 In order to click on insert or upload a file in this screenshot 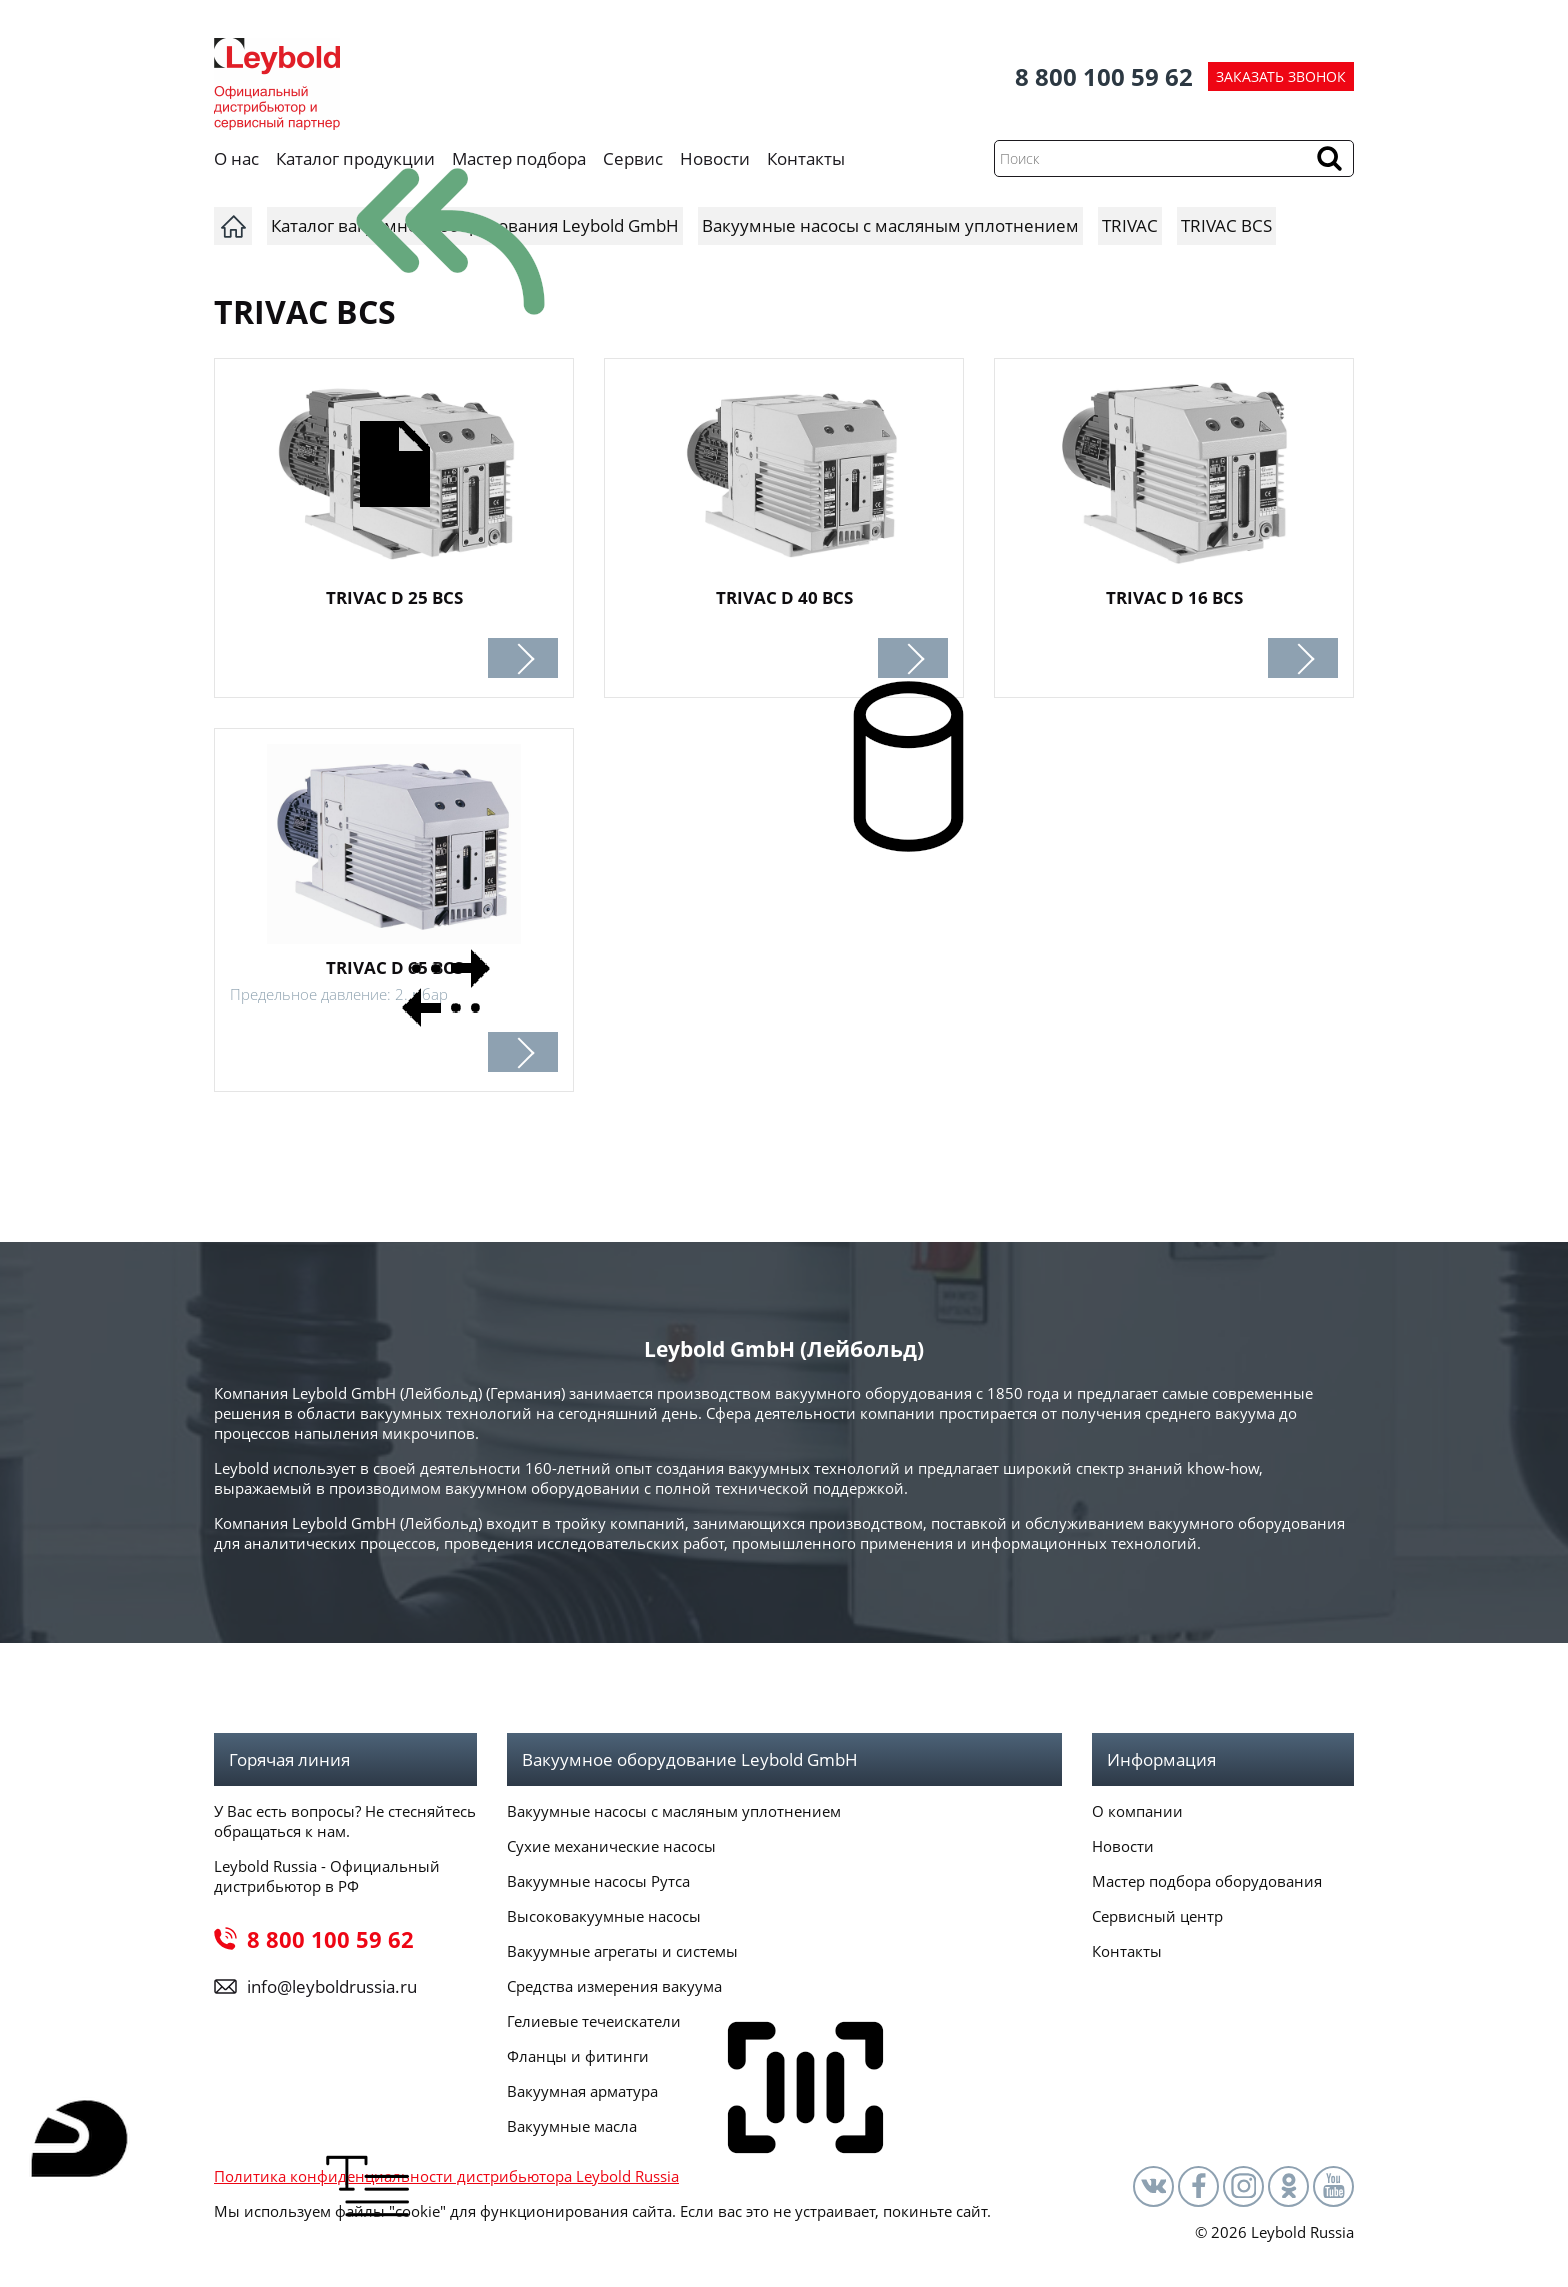, I will do `click(395, 464)`.